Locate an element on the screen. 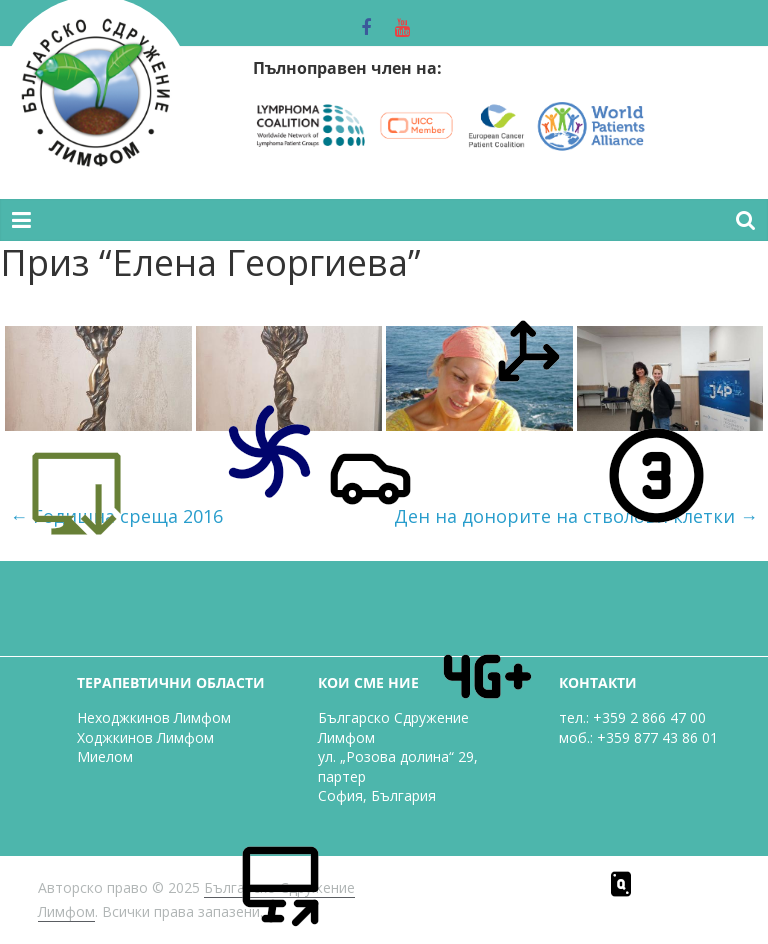  step 3 in a multi-step process is located at coordinates (656, 475).